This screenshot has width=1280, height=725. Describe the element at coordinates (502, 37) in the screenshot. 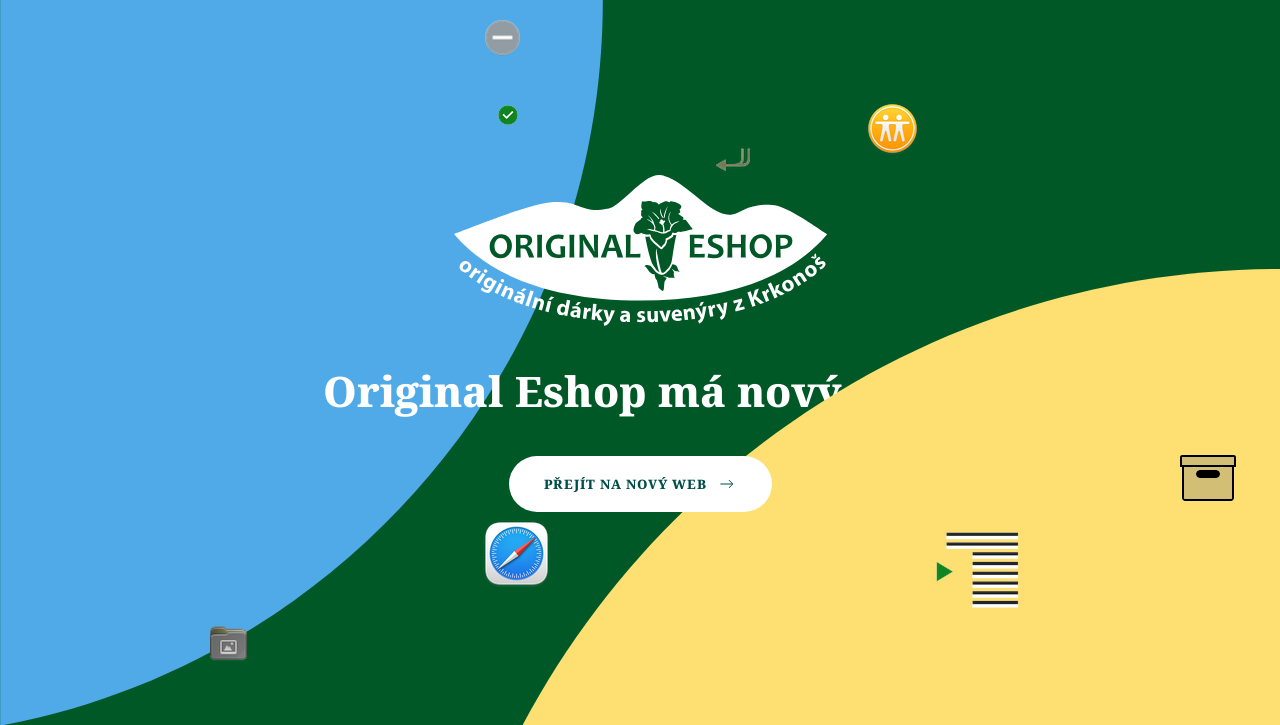

I see `indicates file excluded from dropbox selective sync` at that location.